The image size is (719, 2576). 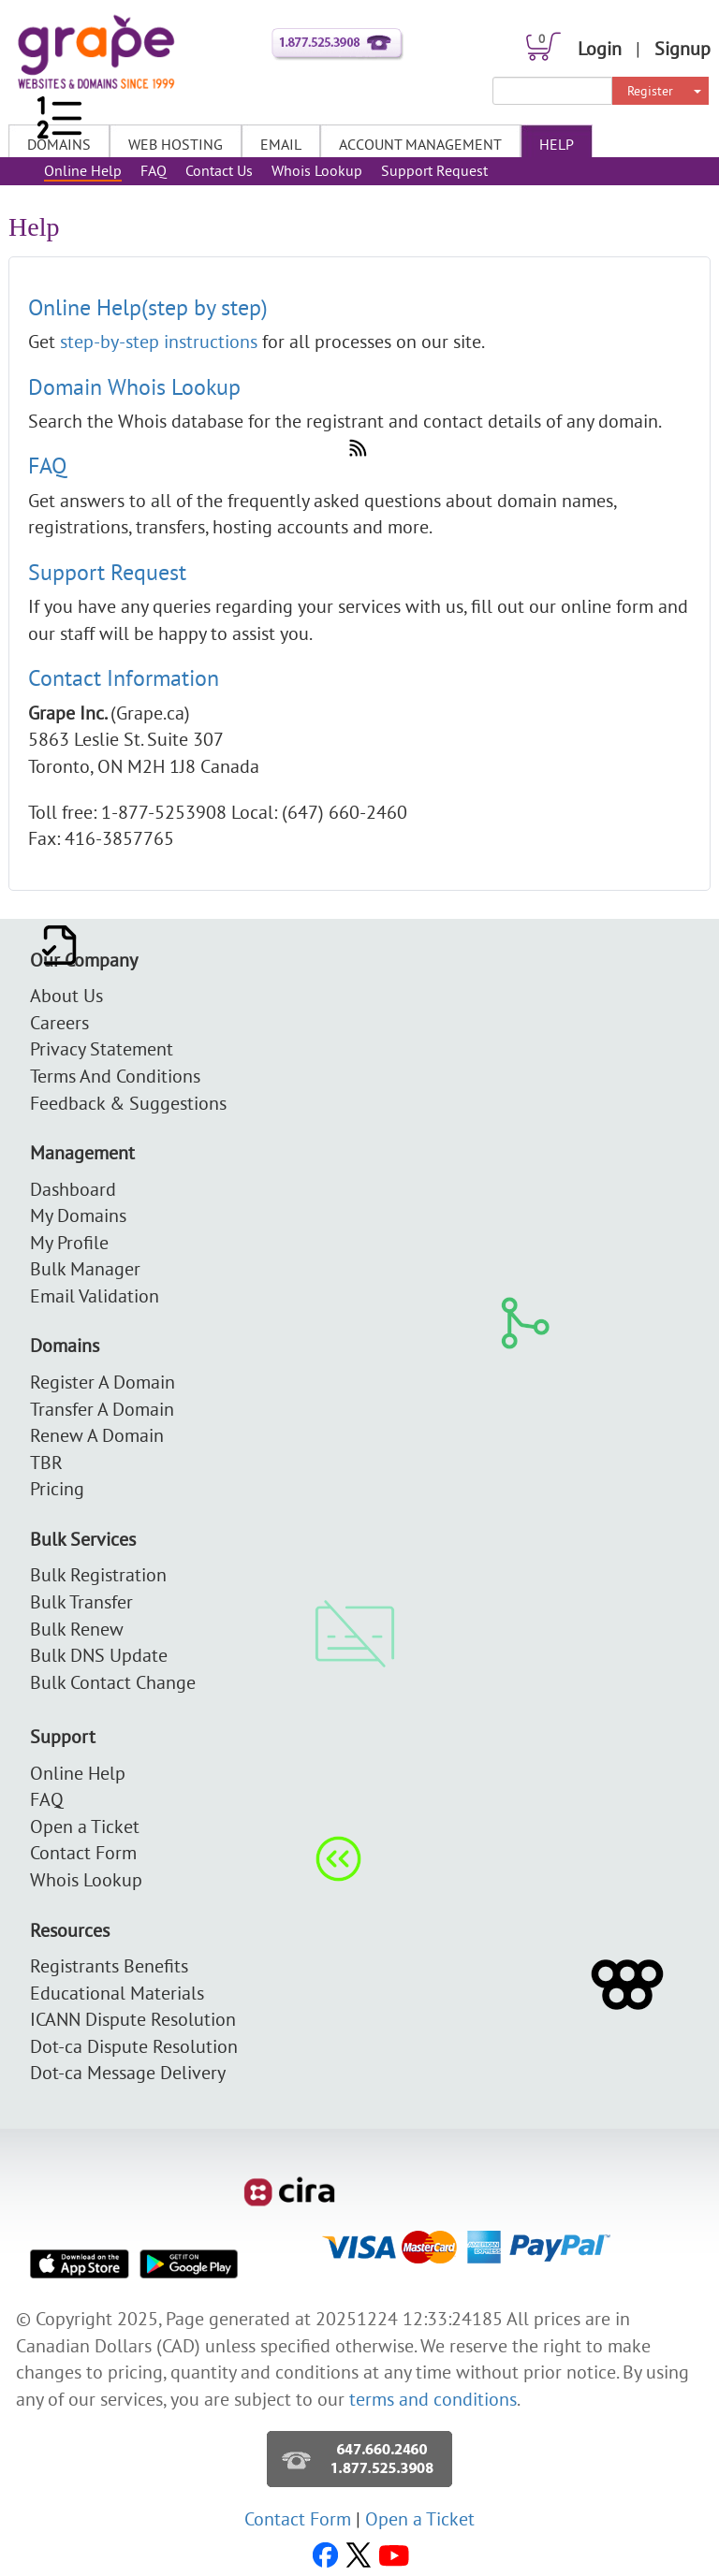 What do you see at coordinates (60, 945) in the screenshot?
I see `file successfully uploaded or saved` at bounding box center [60, 945].